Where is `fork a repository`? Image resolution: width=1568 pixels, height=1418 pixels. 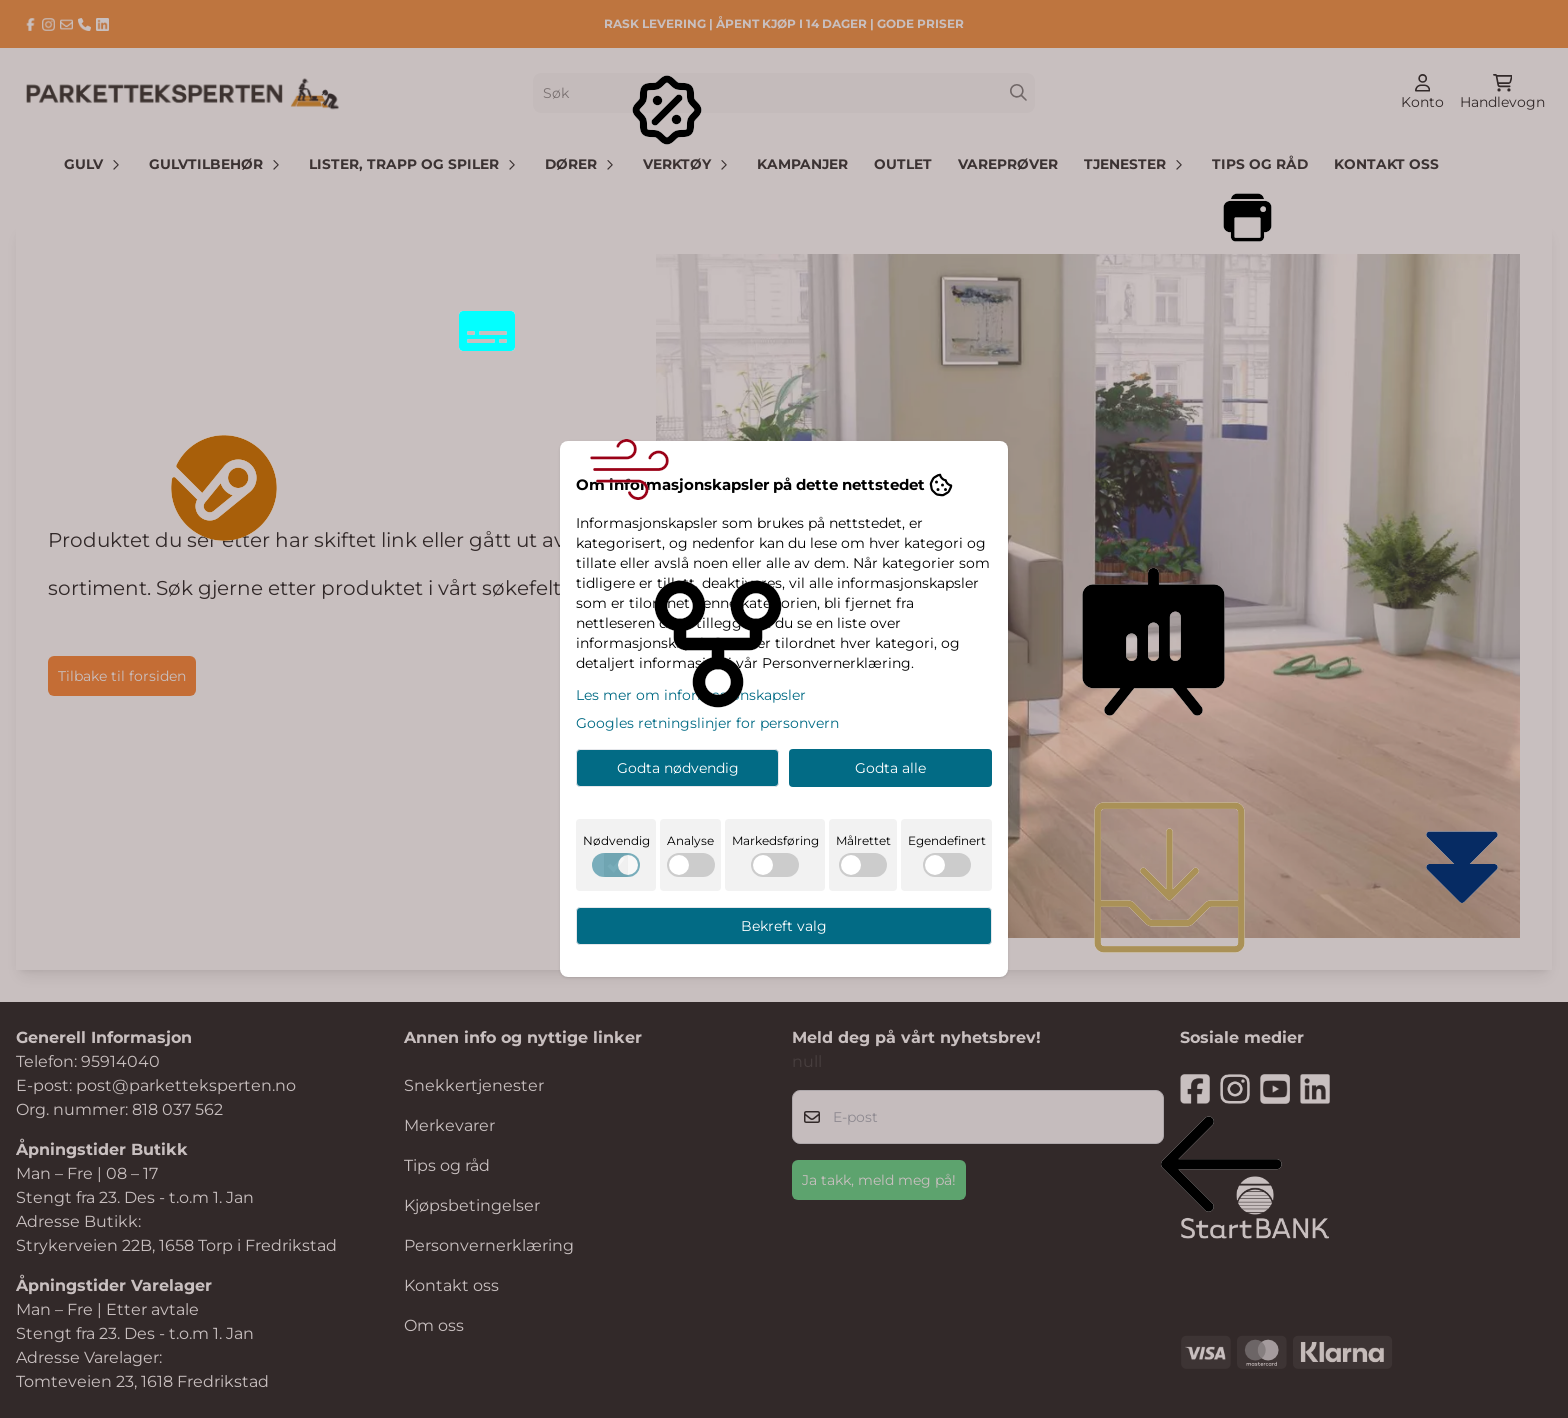
fork a repository is located at coordinates (718, 644).